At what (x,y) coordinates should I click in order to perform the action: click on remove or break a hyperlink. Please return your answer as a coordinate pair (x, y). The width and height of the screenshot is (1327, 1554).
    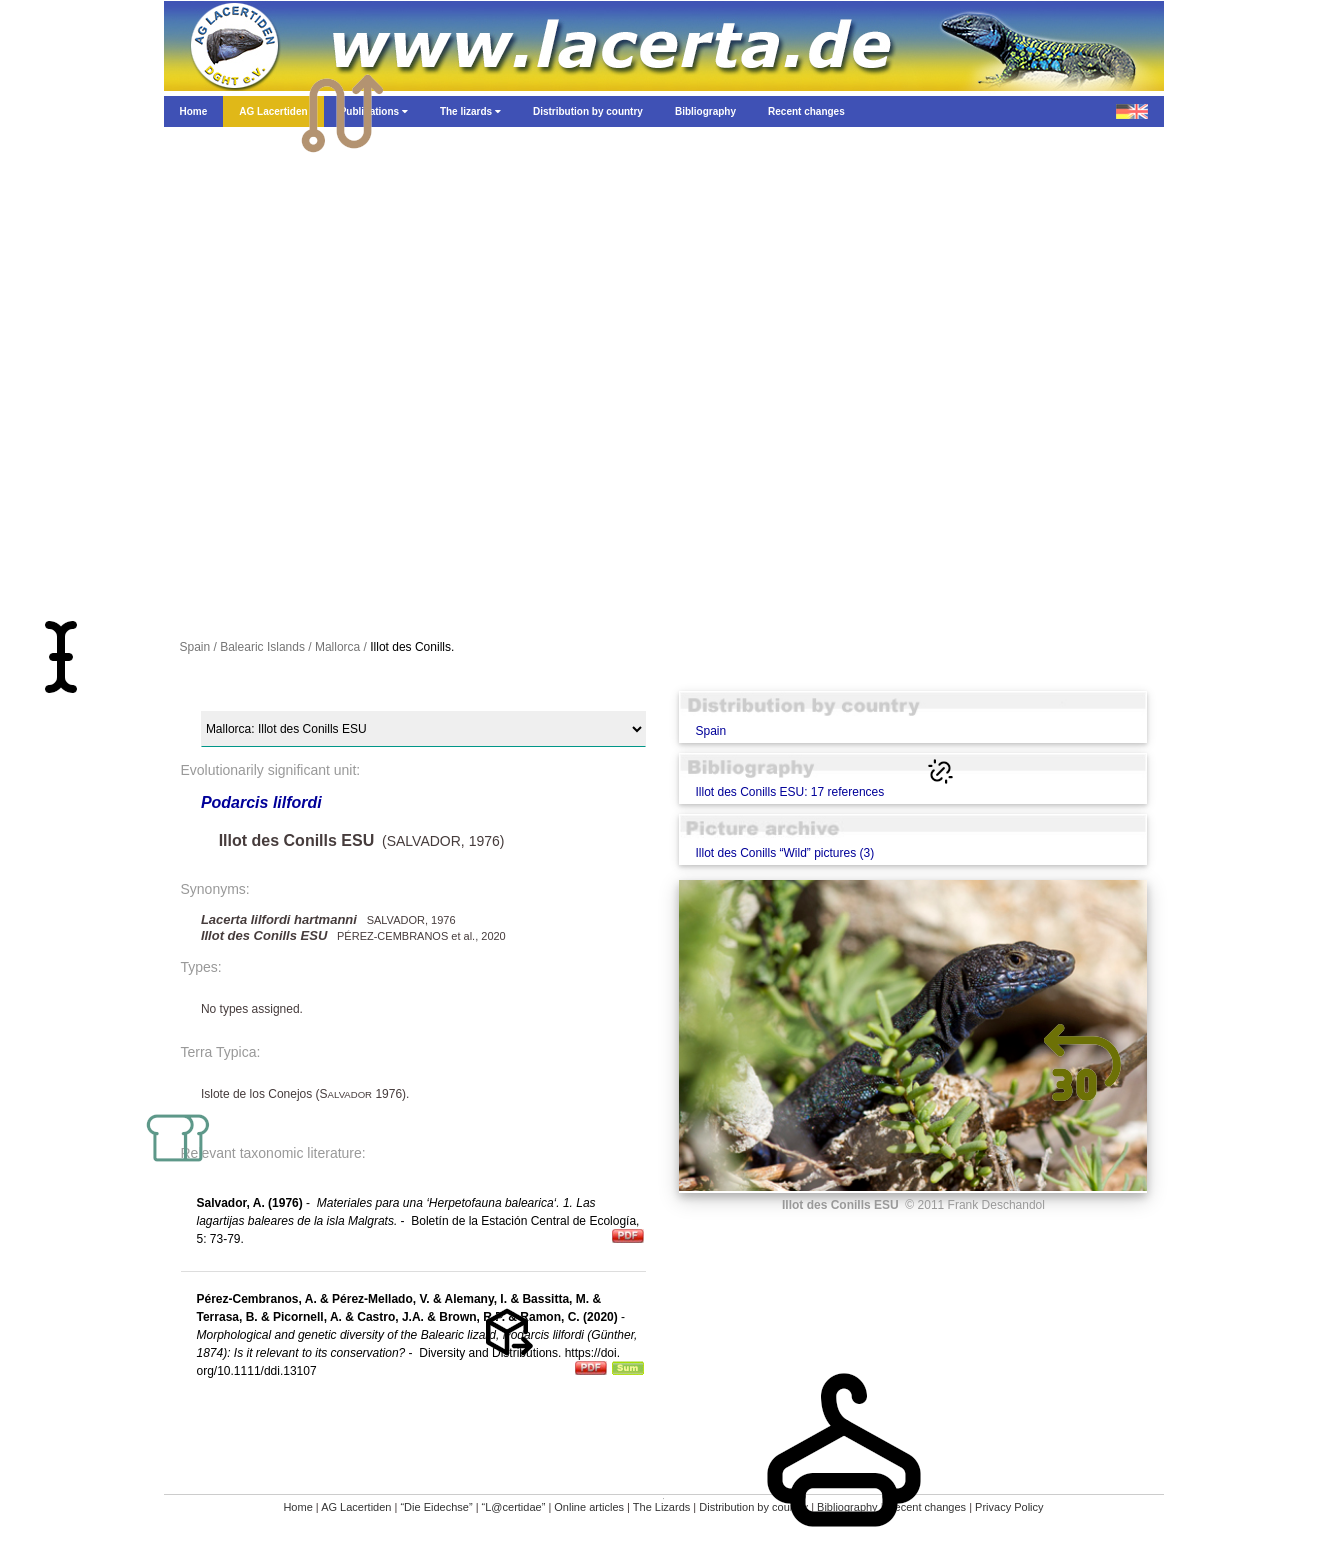
    Looking at the image, I should click on (940, 771).